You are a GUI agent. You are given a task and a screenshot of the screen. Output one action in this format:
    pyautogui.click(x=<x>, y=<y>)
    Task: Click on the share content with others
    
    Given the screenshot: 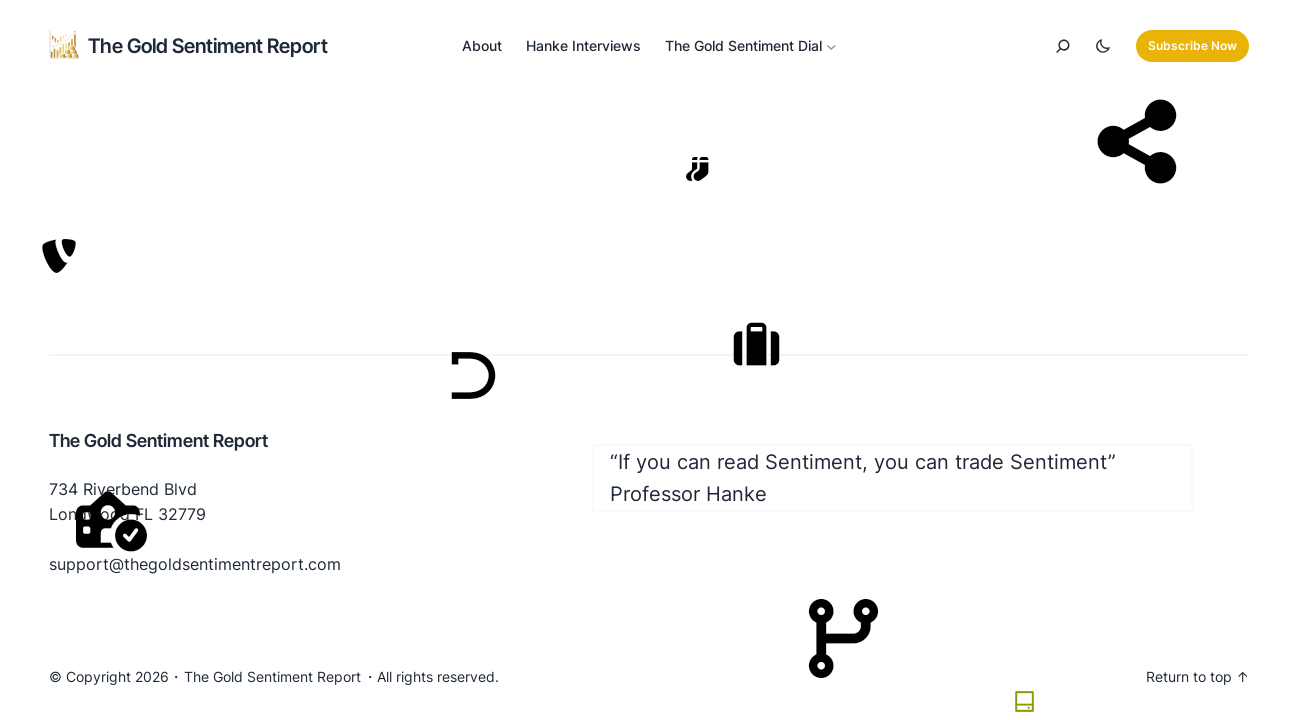 What is the action you would take?
    pyautogui.click(x=1139, y=141)
    